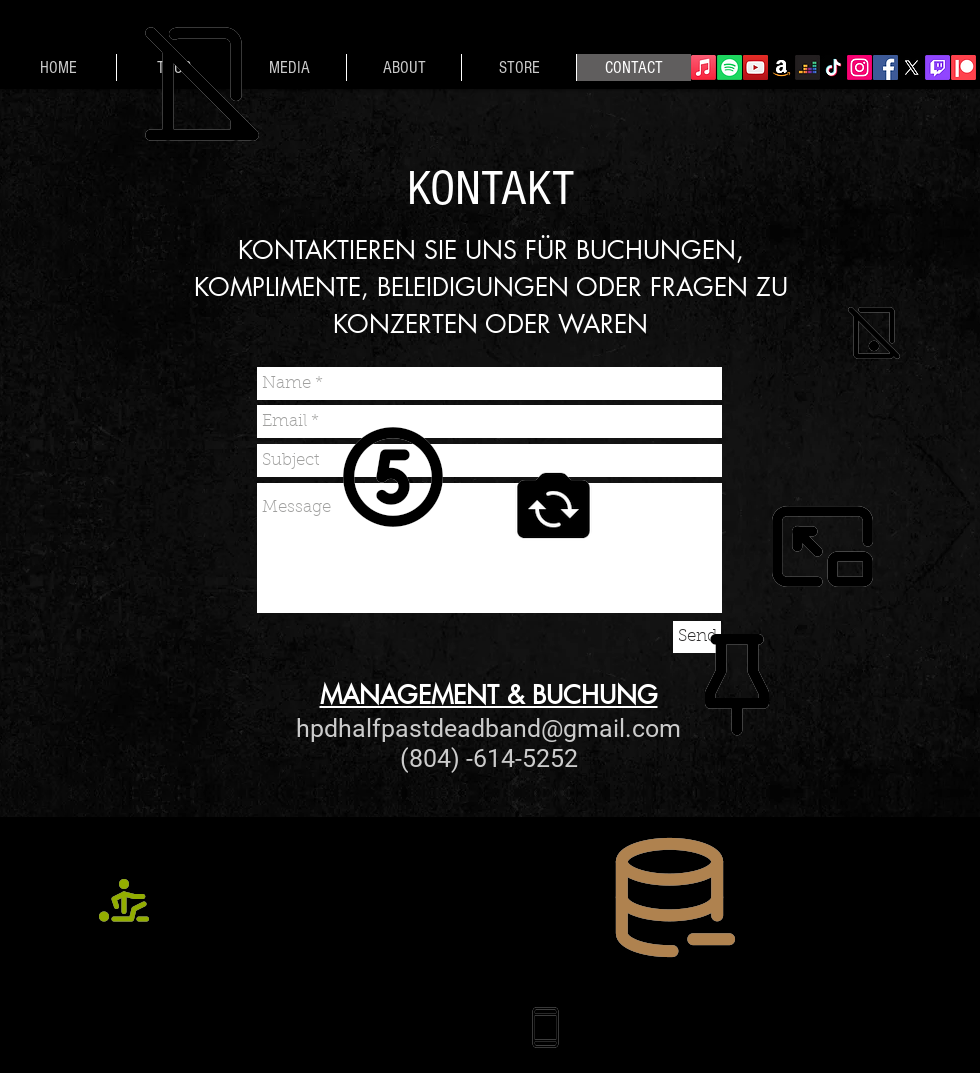  I want to click on remove a database or data source, so click(669, 897).